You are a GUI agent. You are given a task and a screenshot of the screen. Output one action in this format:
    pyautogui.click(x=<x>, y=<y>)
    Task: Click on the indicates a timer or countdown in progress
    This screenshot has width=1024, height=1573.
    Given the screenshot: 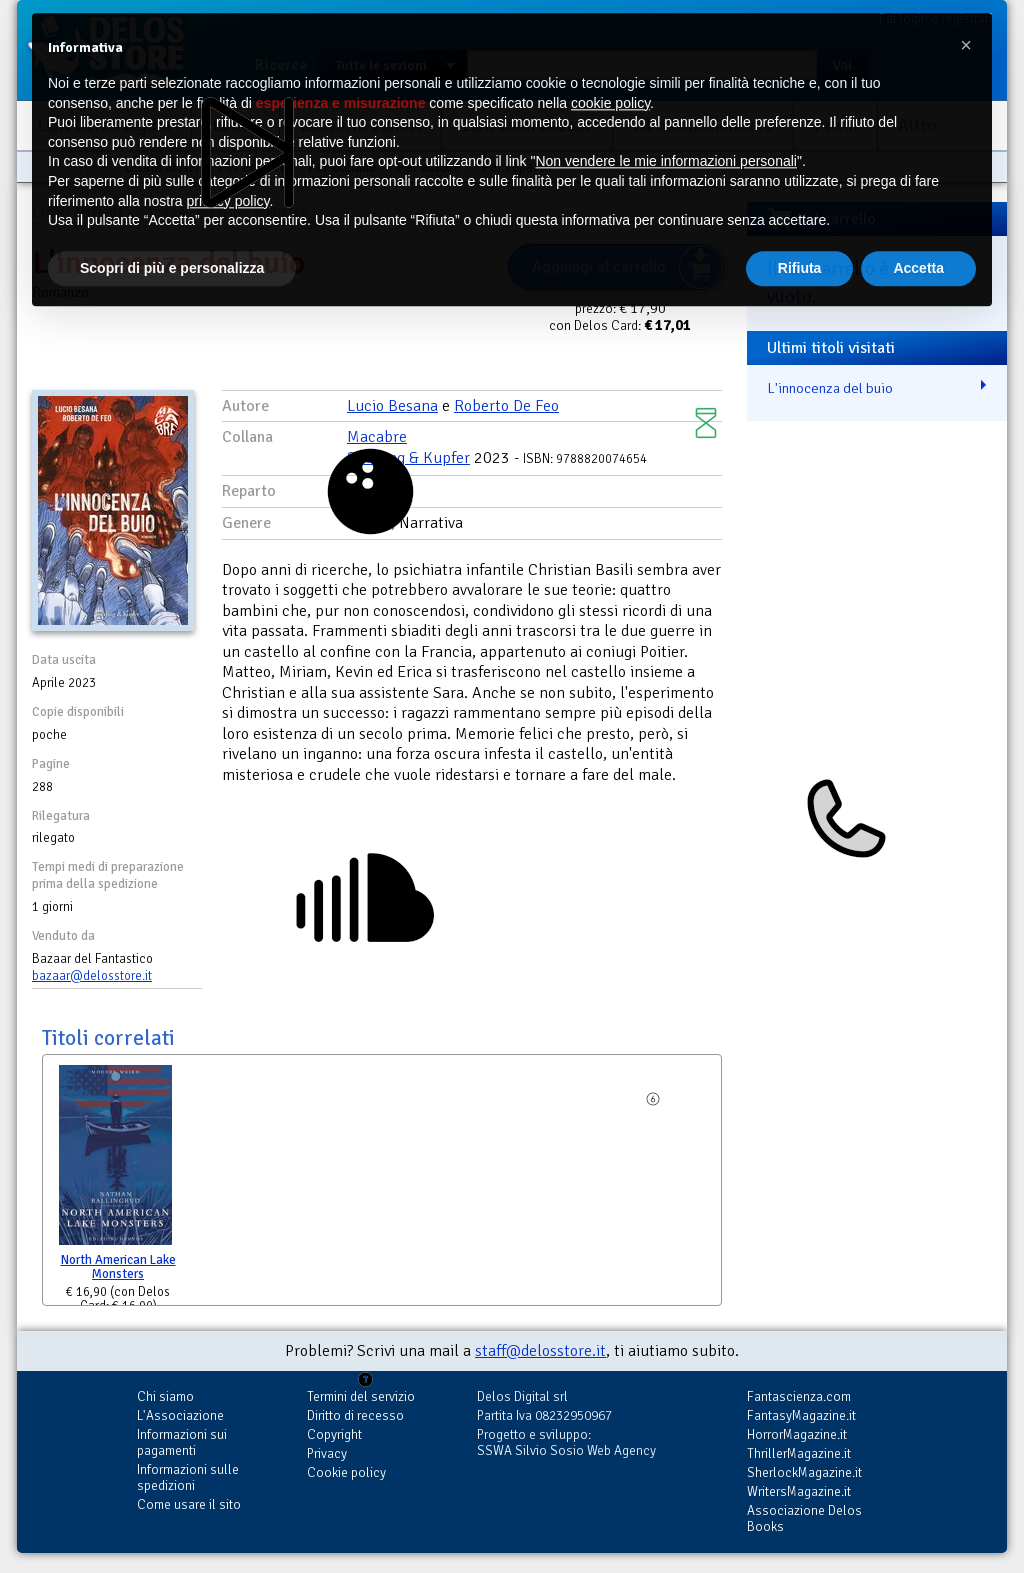 What is the action you would take?
    pyautogui.click(x=706, y=423)
    